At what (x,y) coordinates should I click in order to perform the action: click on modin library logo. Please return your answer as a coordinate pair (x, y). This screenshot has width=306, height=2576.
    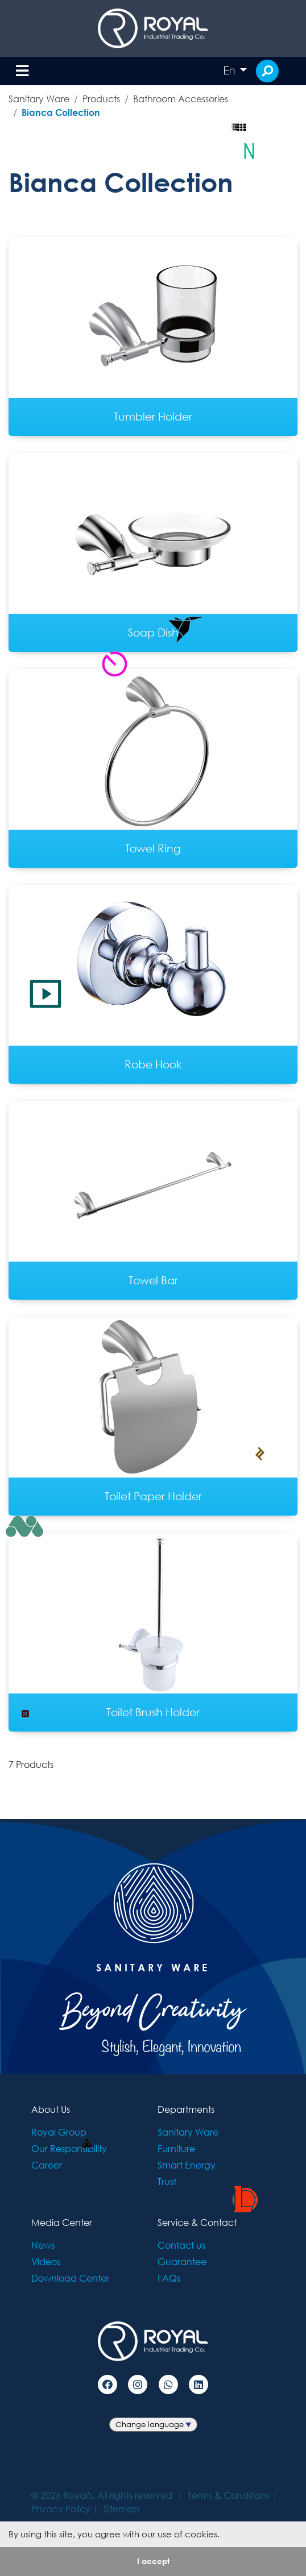
    Looking at the image, I should click on (239, 127).